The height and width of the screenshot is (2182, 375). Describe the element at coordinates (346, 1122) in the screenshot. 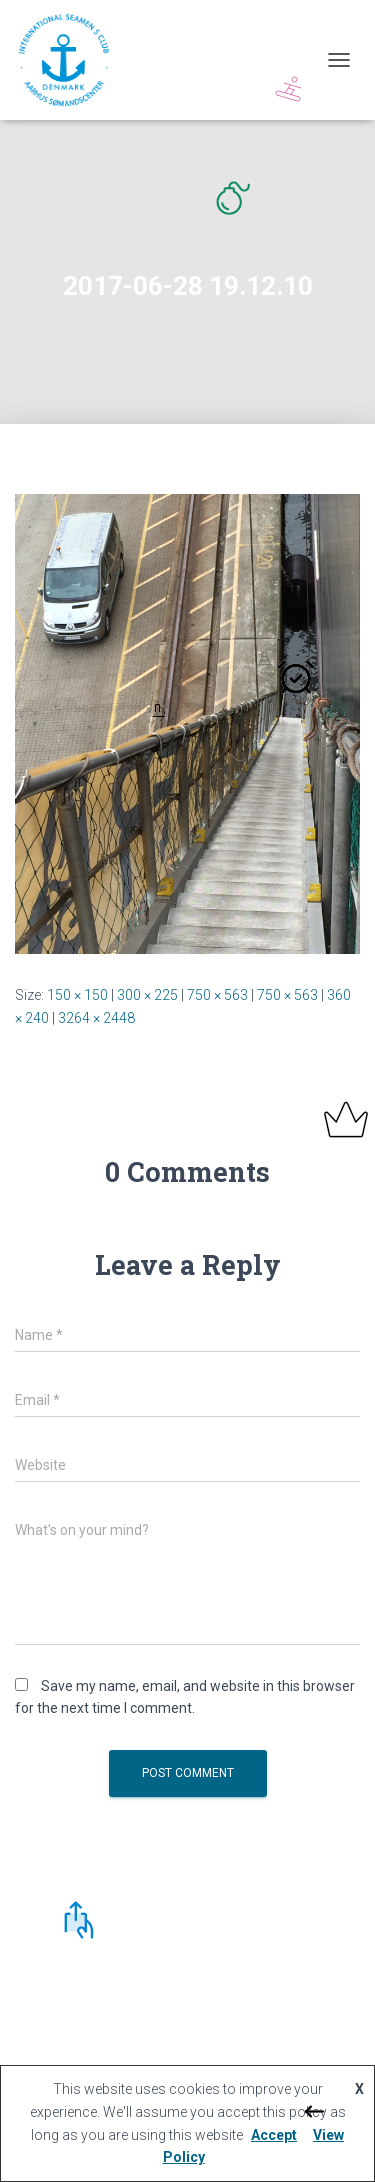

I see `indicates premium or pro membership status` at that location.